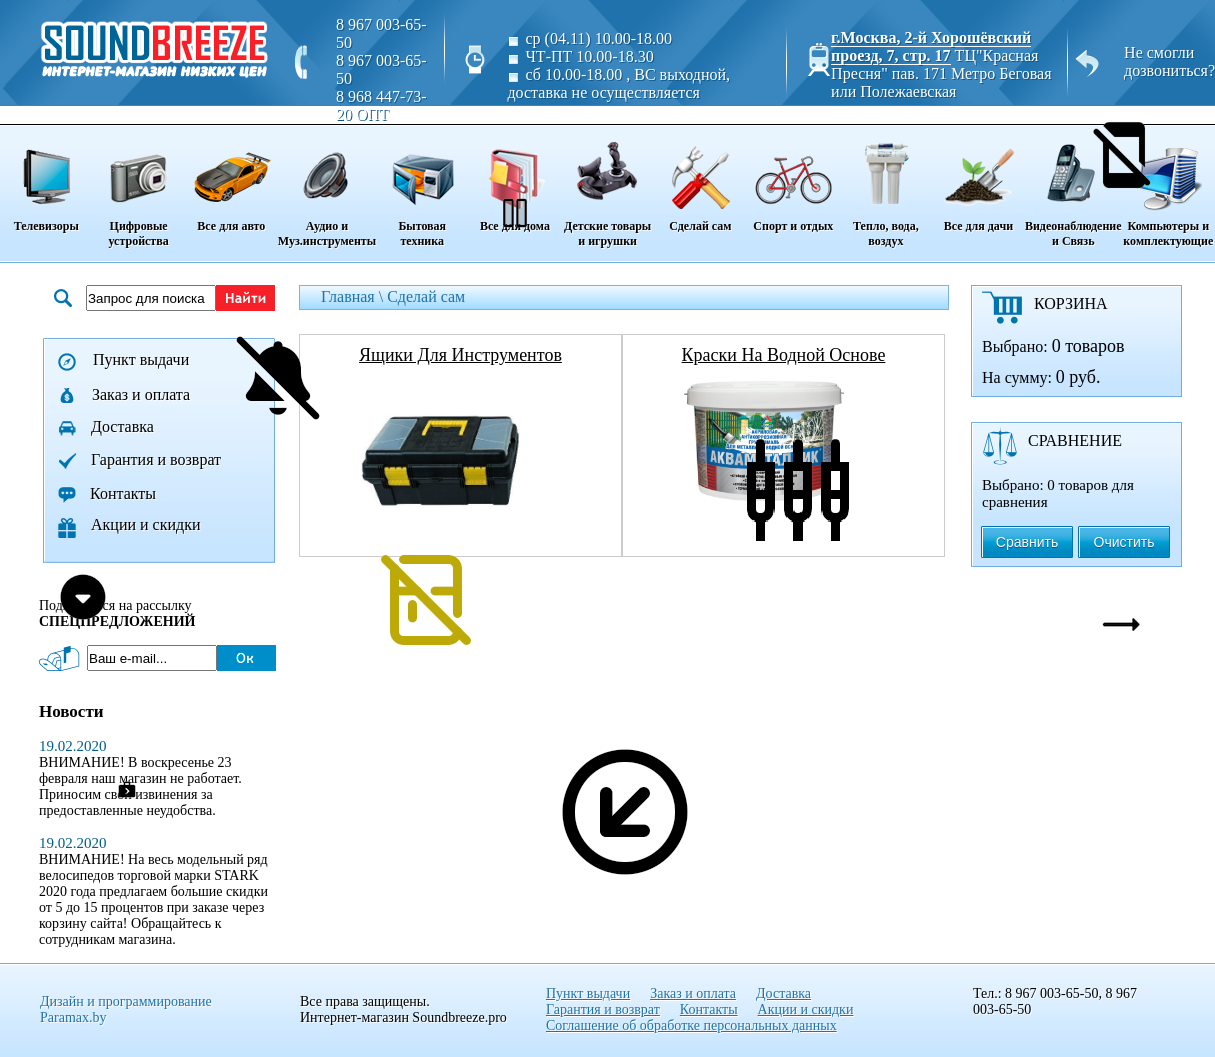  What do you see at coordinates (798, 490) in the screenshot?
I see `configure audio/video input settings` at bounding box center [798, 490].